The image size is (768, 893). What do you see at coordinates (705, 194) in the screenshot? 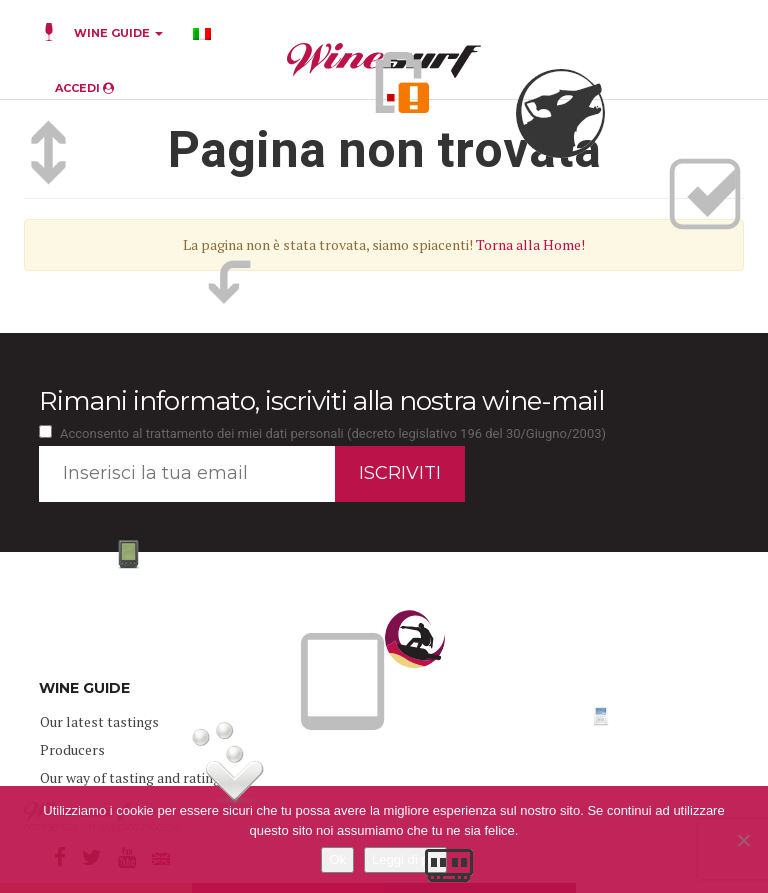
I see `indicates a selected or enabled option` at bounding box center [705, 194].